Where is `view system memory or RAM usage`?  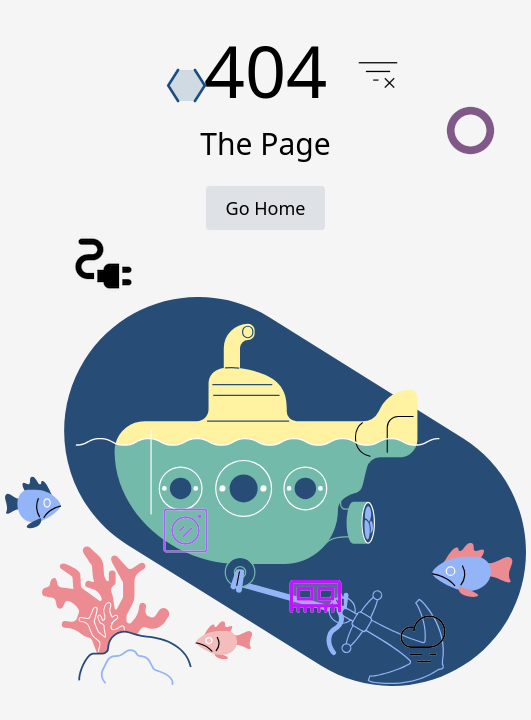 view system memory or RAM usage is located at coordinates (315, 595).